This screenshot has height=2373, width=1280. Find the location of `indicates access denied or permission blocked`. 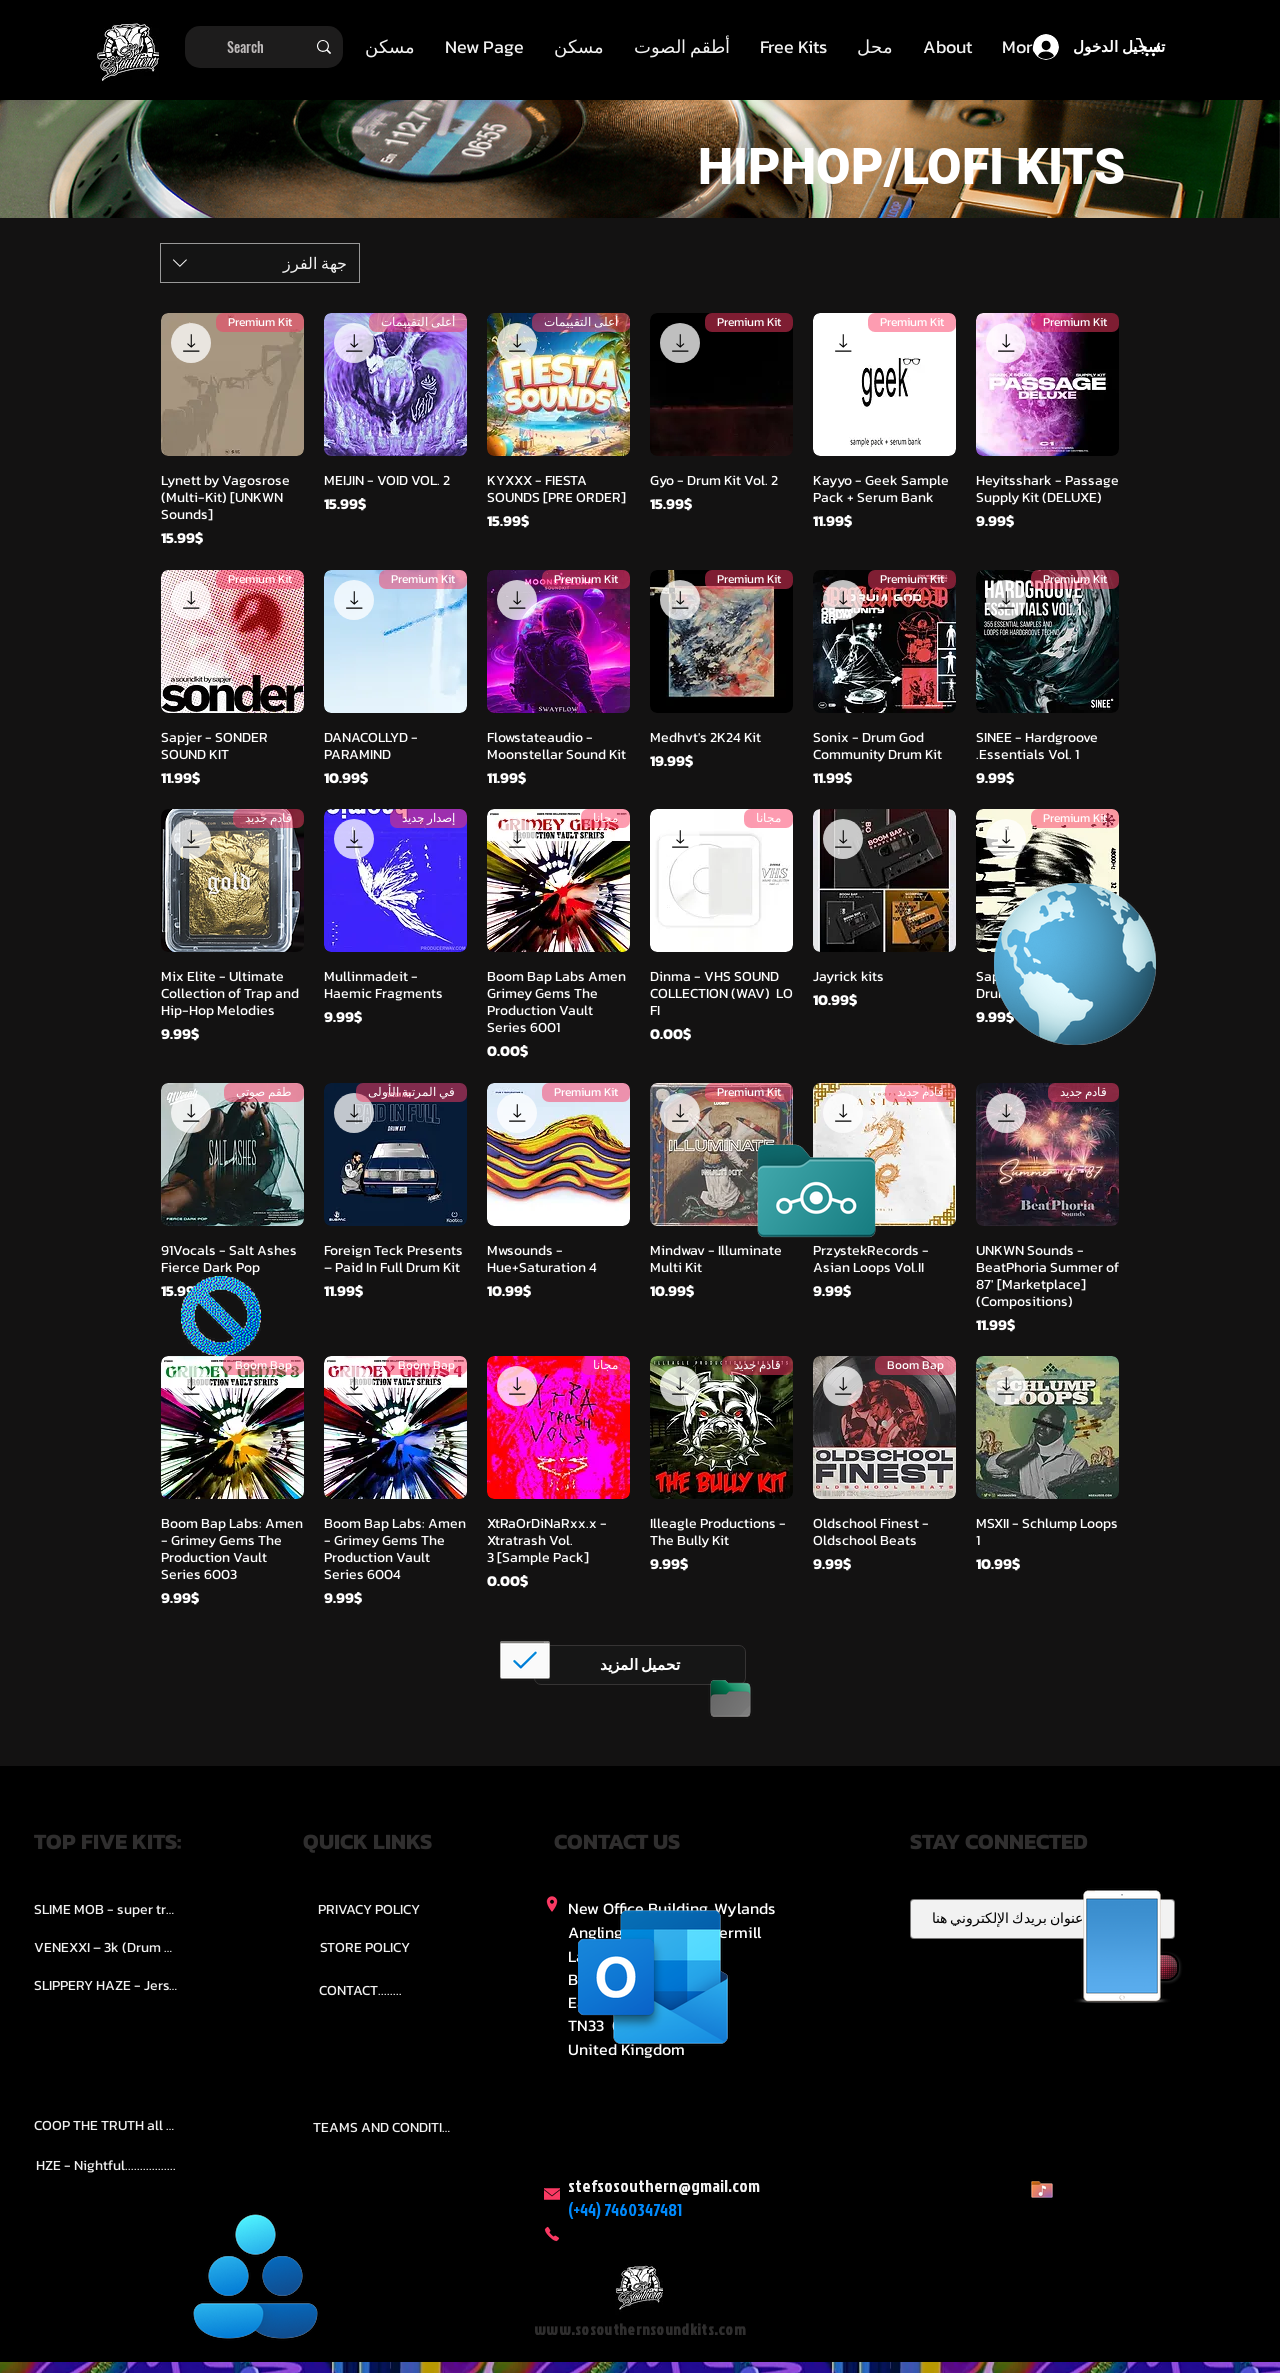

indicates access denied or permission blocked is located at coordinates (221, 1316).